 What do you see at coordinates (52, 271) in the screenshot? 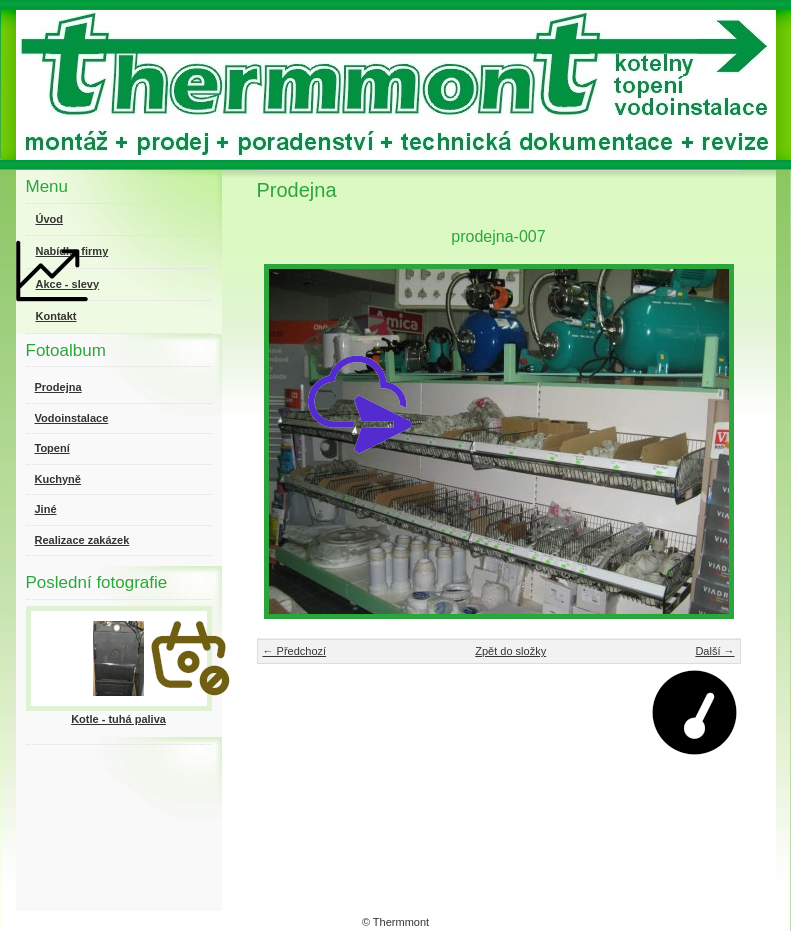
I see `view analytics or performance trends` at bounding box center [52, 271].